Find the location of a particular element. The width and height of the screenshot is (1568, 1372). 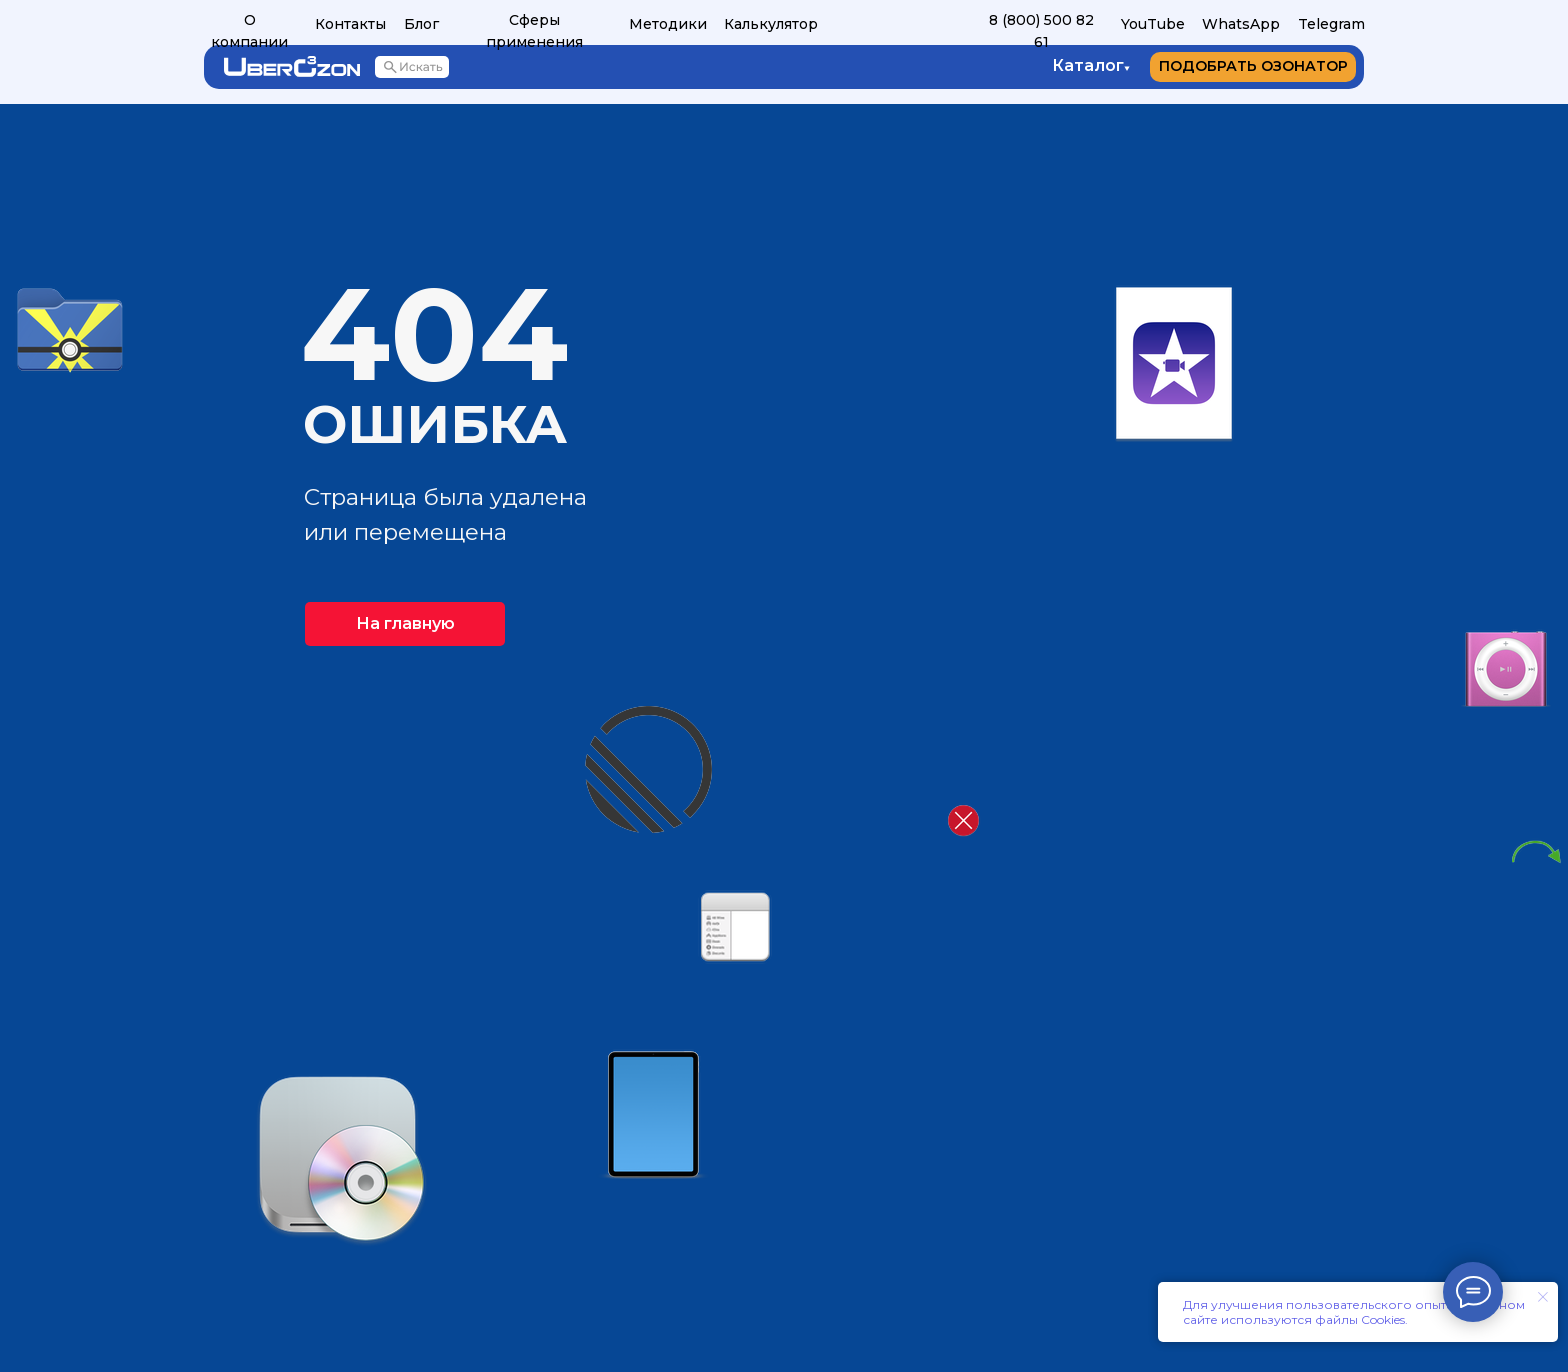

open linear app is located at coordinates (648, 769).